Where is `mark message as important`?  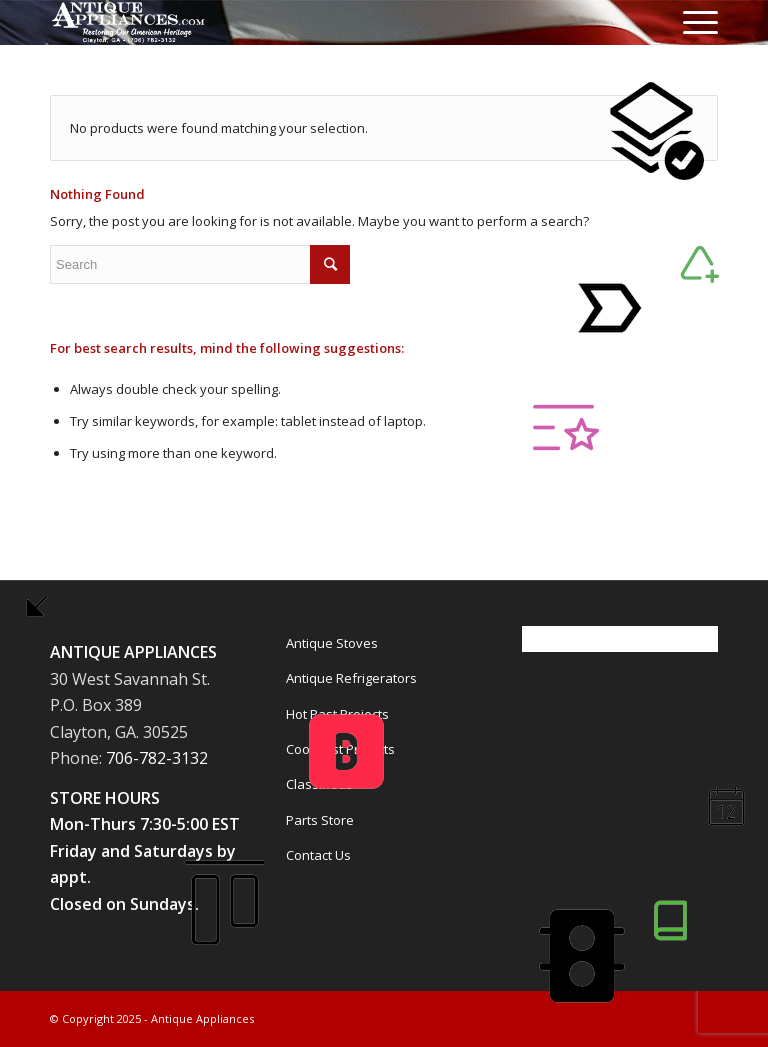 mark message as important is located at coordinates (610, 308).